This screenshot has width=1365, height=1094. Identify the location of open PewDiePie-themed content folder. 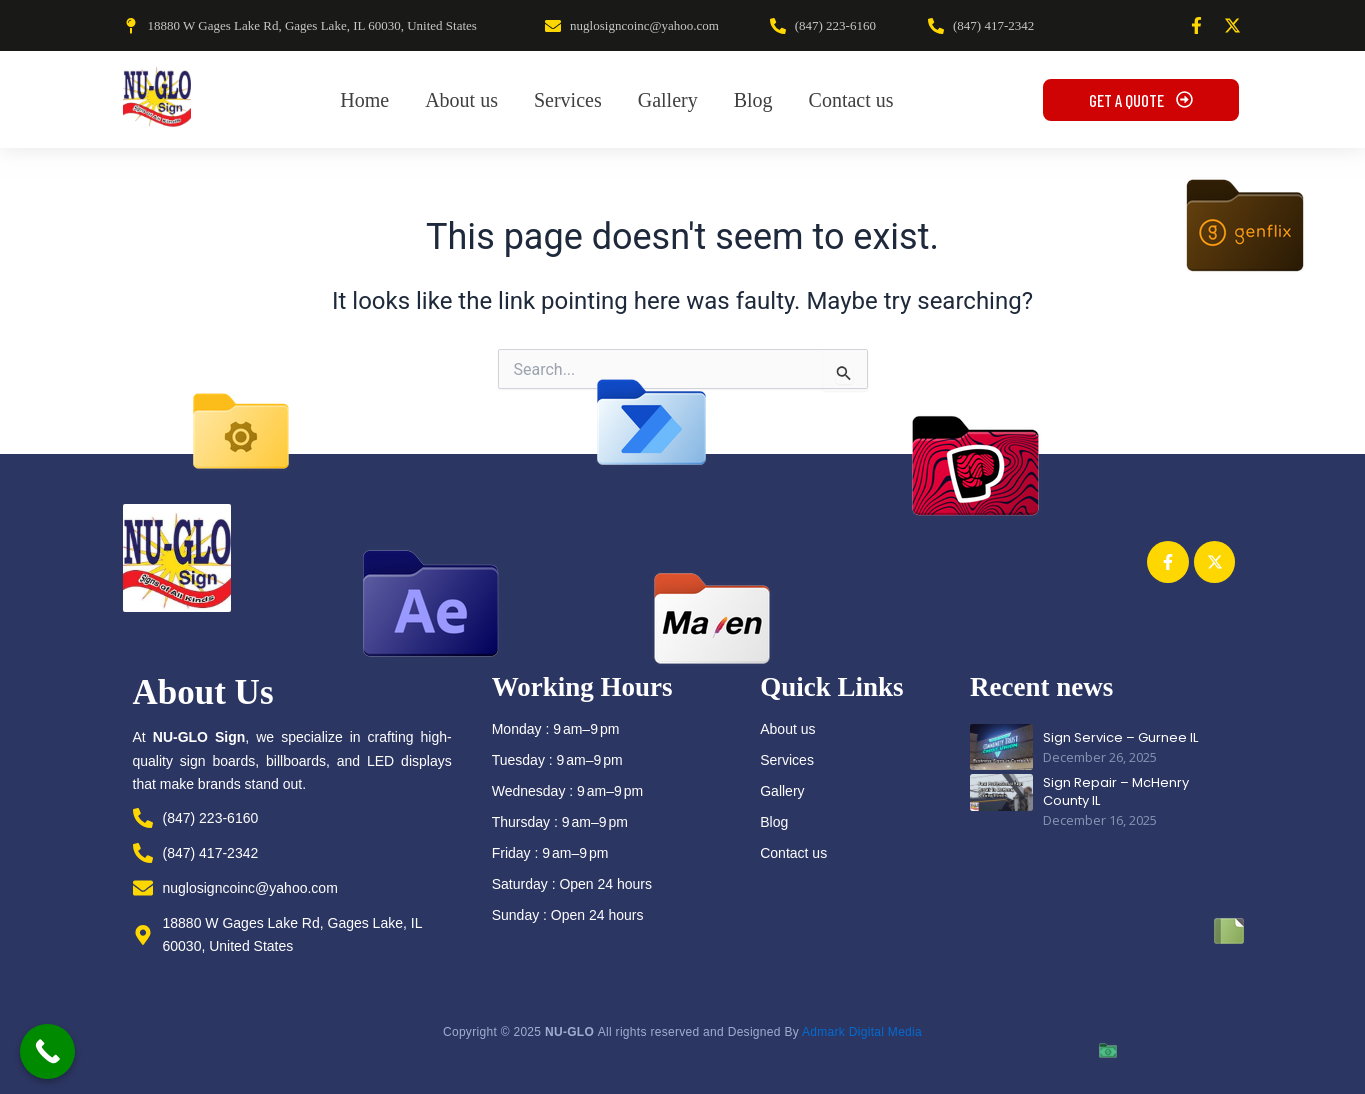
(975, 469).